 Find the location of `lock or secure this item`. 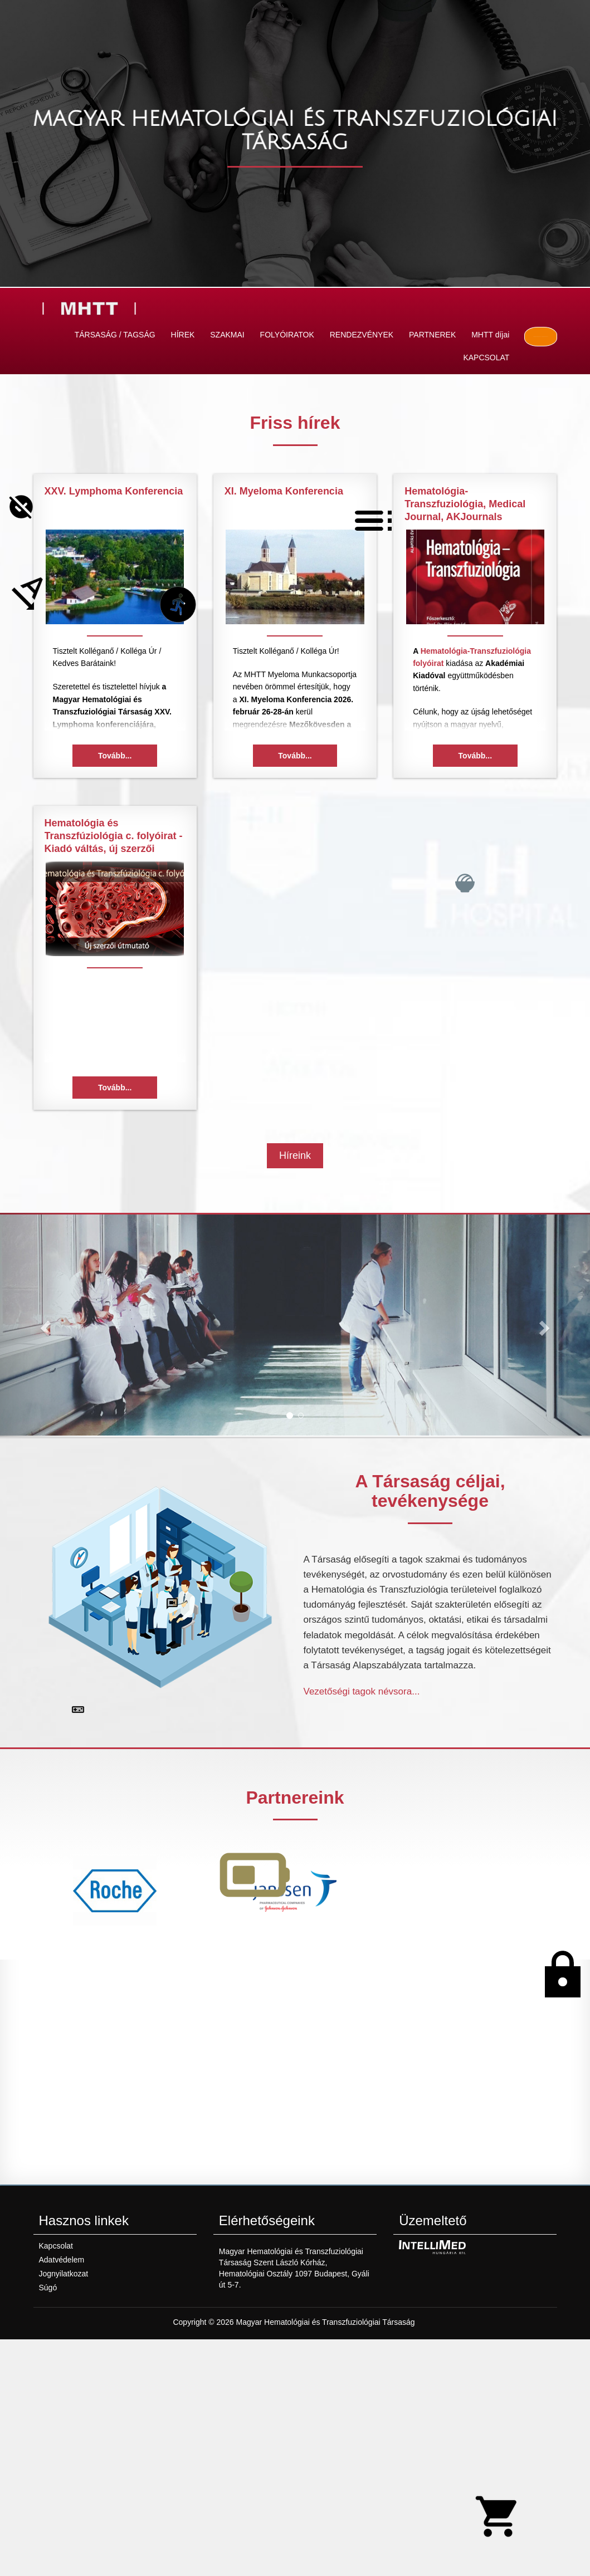

lock or secure this item is located at coordinates (563, 1975).